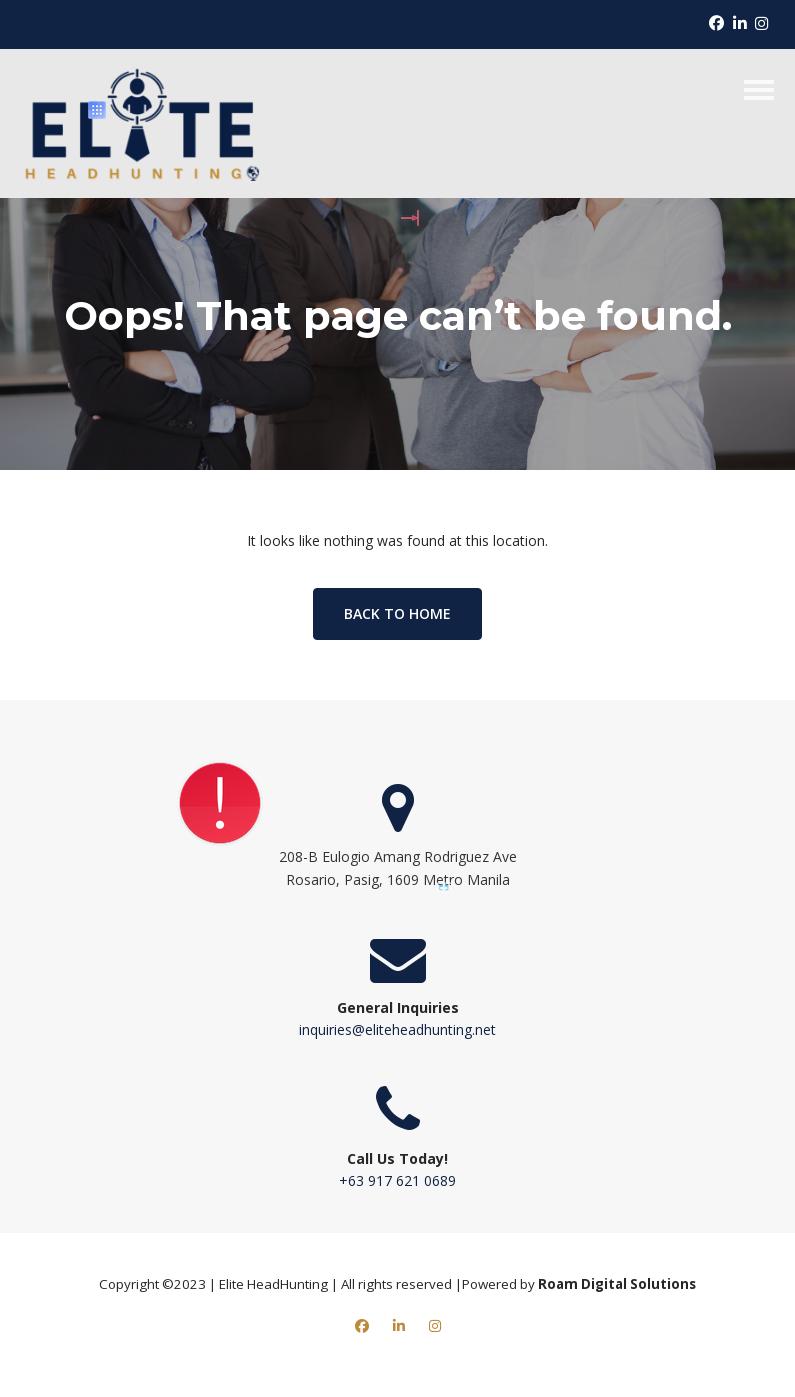  What do you see at coordinates (410, 218) in the screenshot?
I see `skip to the last item in a list or queue` at bounding box center [410, 218].